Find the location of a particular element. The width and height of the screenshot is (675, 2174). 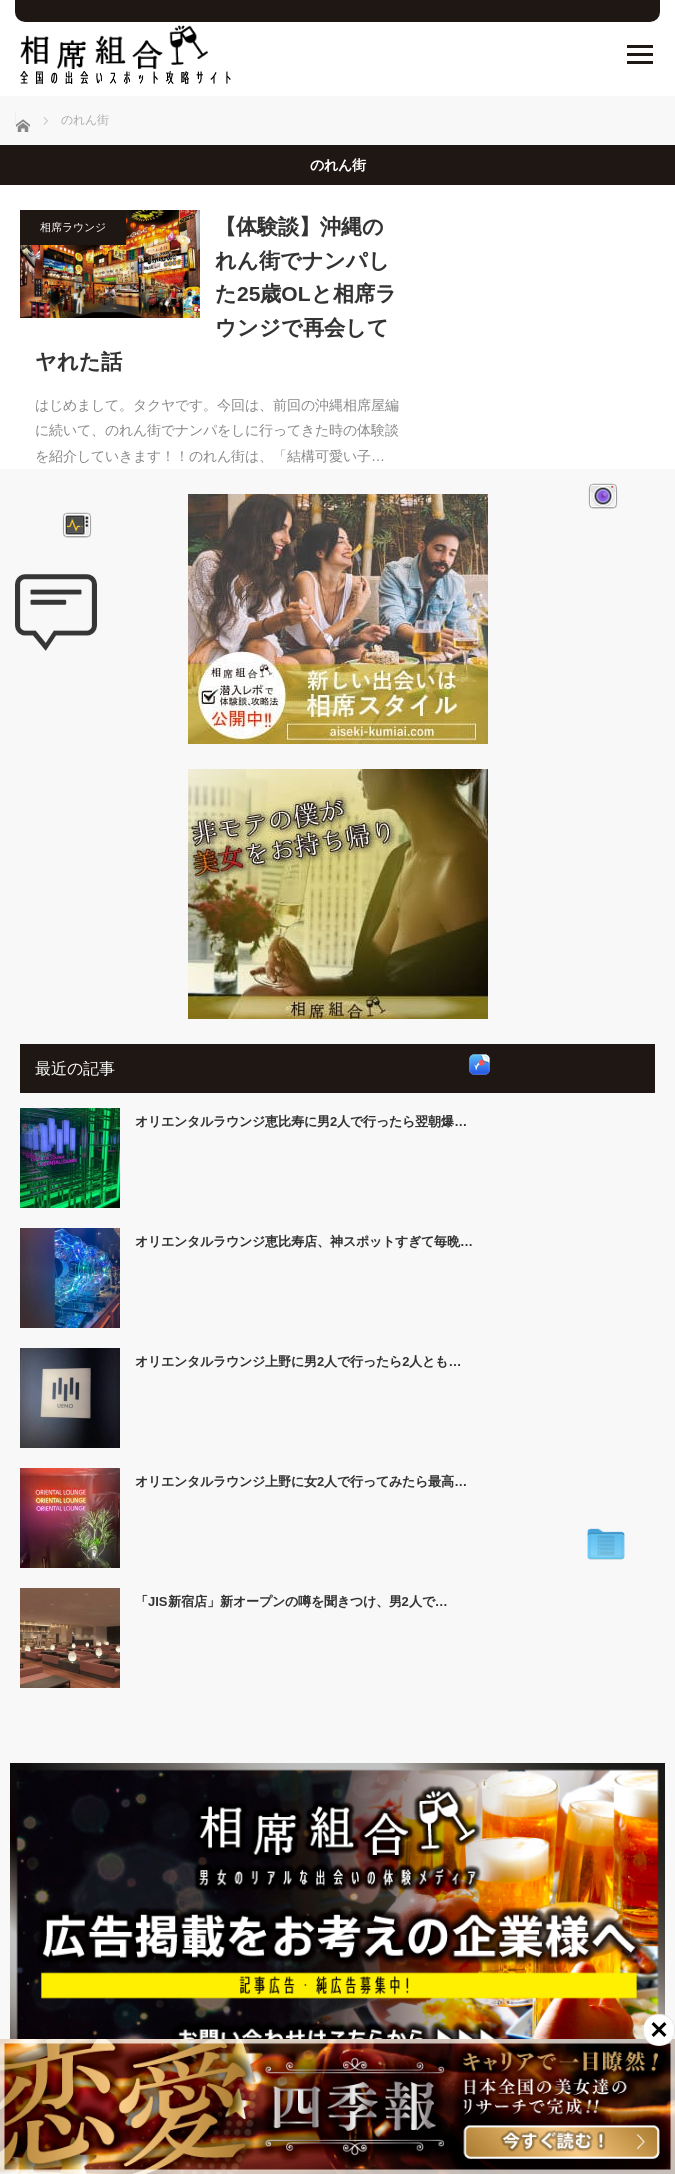

open the cheese webcam application is located at coordinates (603, 496).